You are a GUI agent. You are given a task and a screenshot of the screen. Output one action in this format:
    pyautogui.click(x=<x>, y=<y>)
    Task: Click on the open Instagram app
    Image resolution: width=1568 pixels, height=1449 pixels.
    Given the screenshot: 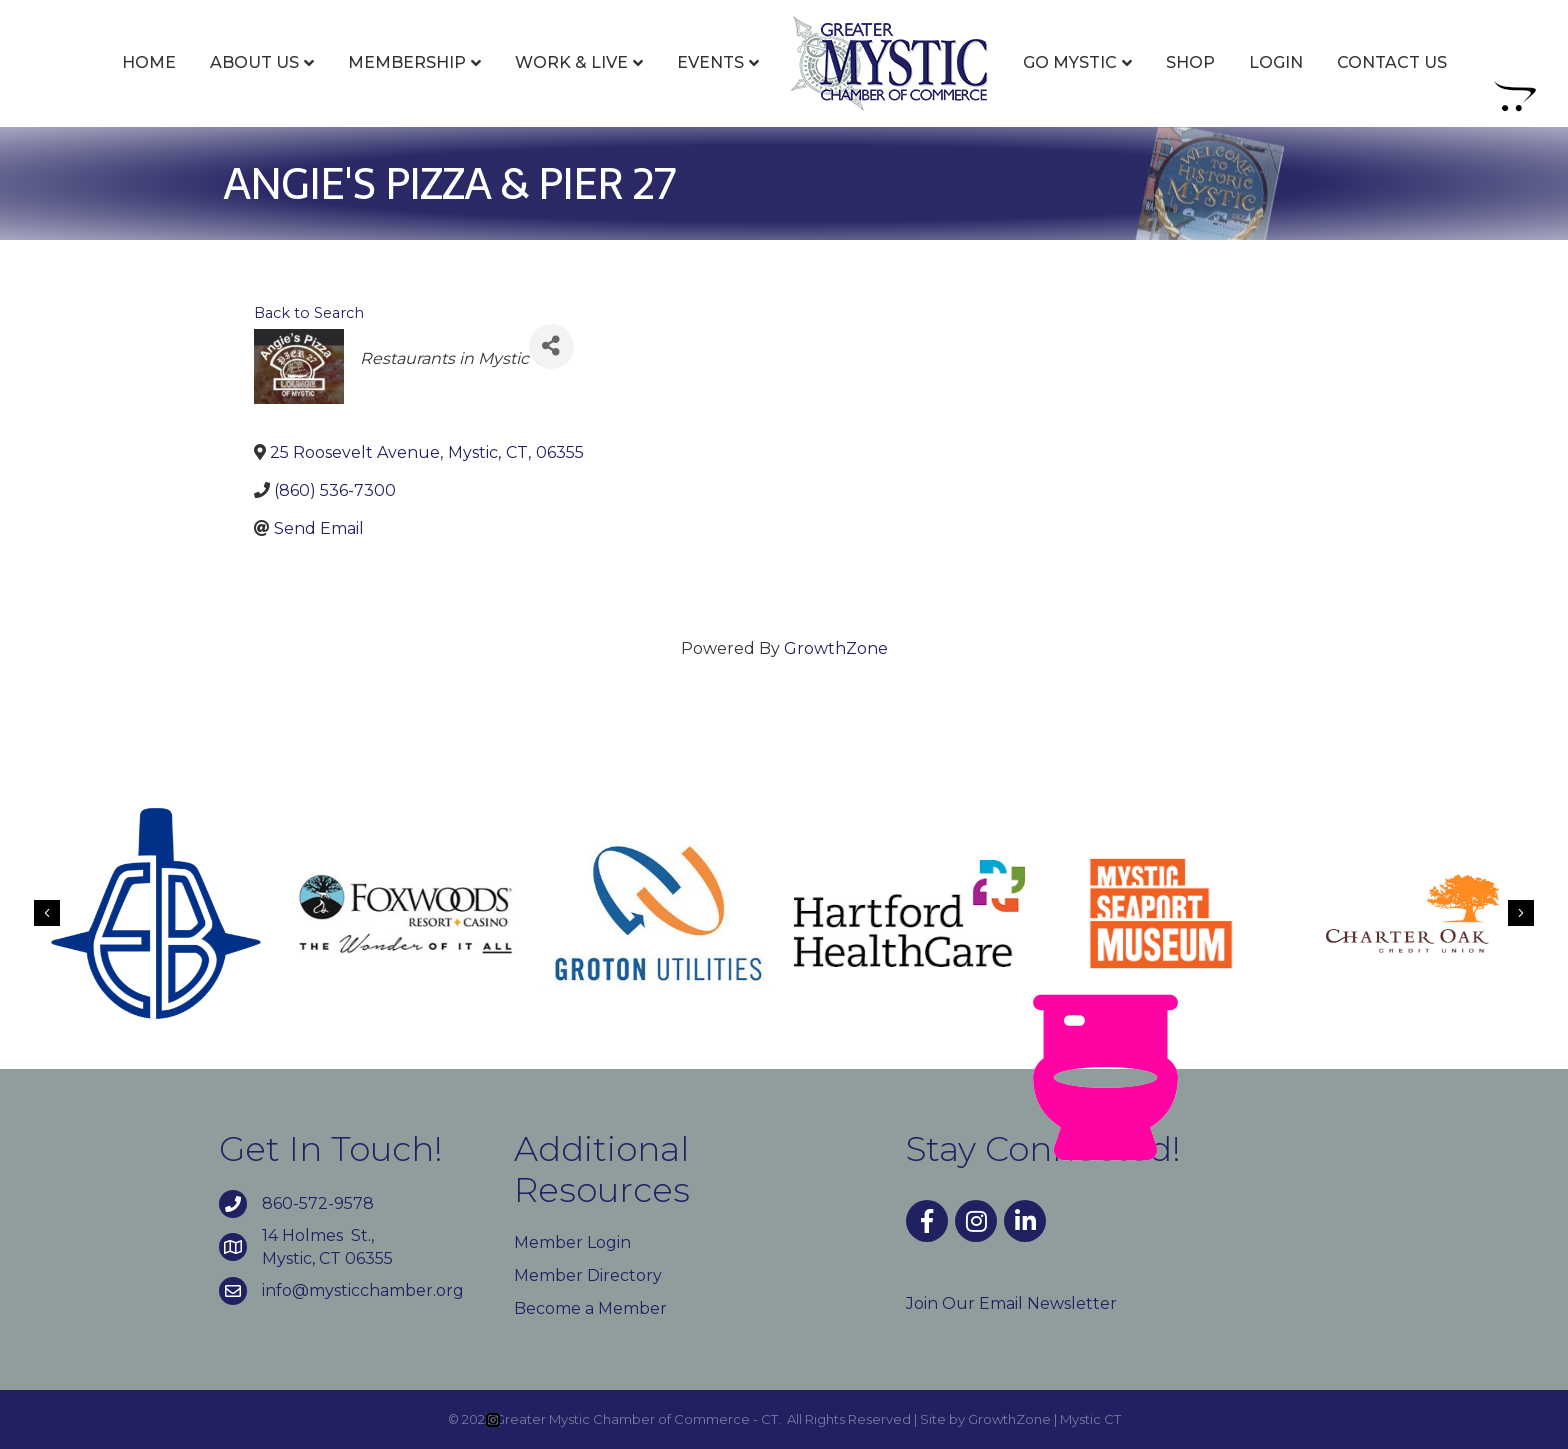 What is the action you would take?
    pyautogui.click(x=493, y=1420)
    